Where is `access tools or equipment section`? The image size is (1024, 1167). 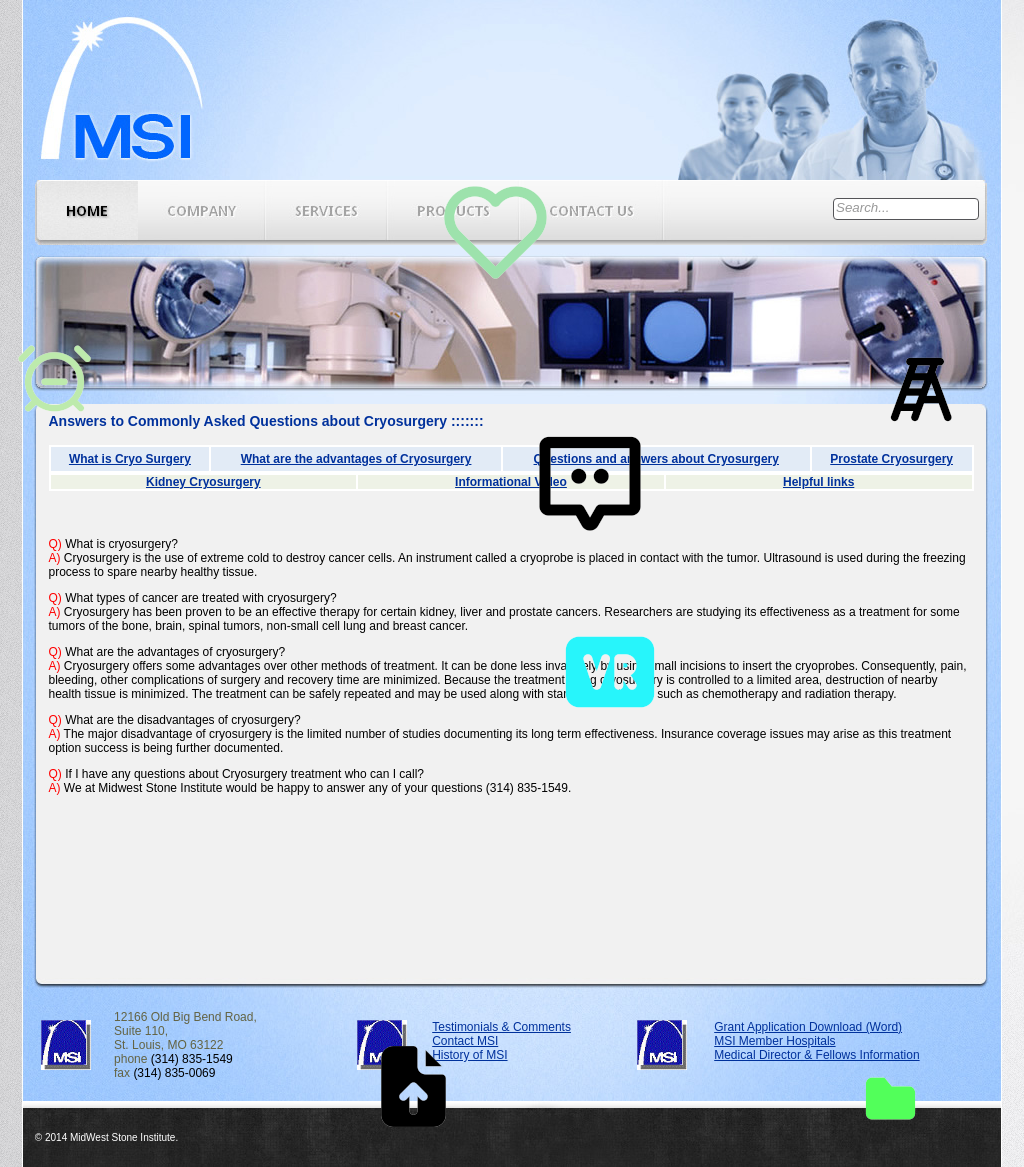
access tools or equipment section is located at coordinates (922, 389).